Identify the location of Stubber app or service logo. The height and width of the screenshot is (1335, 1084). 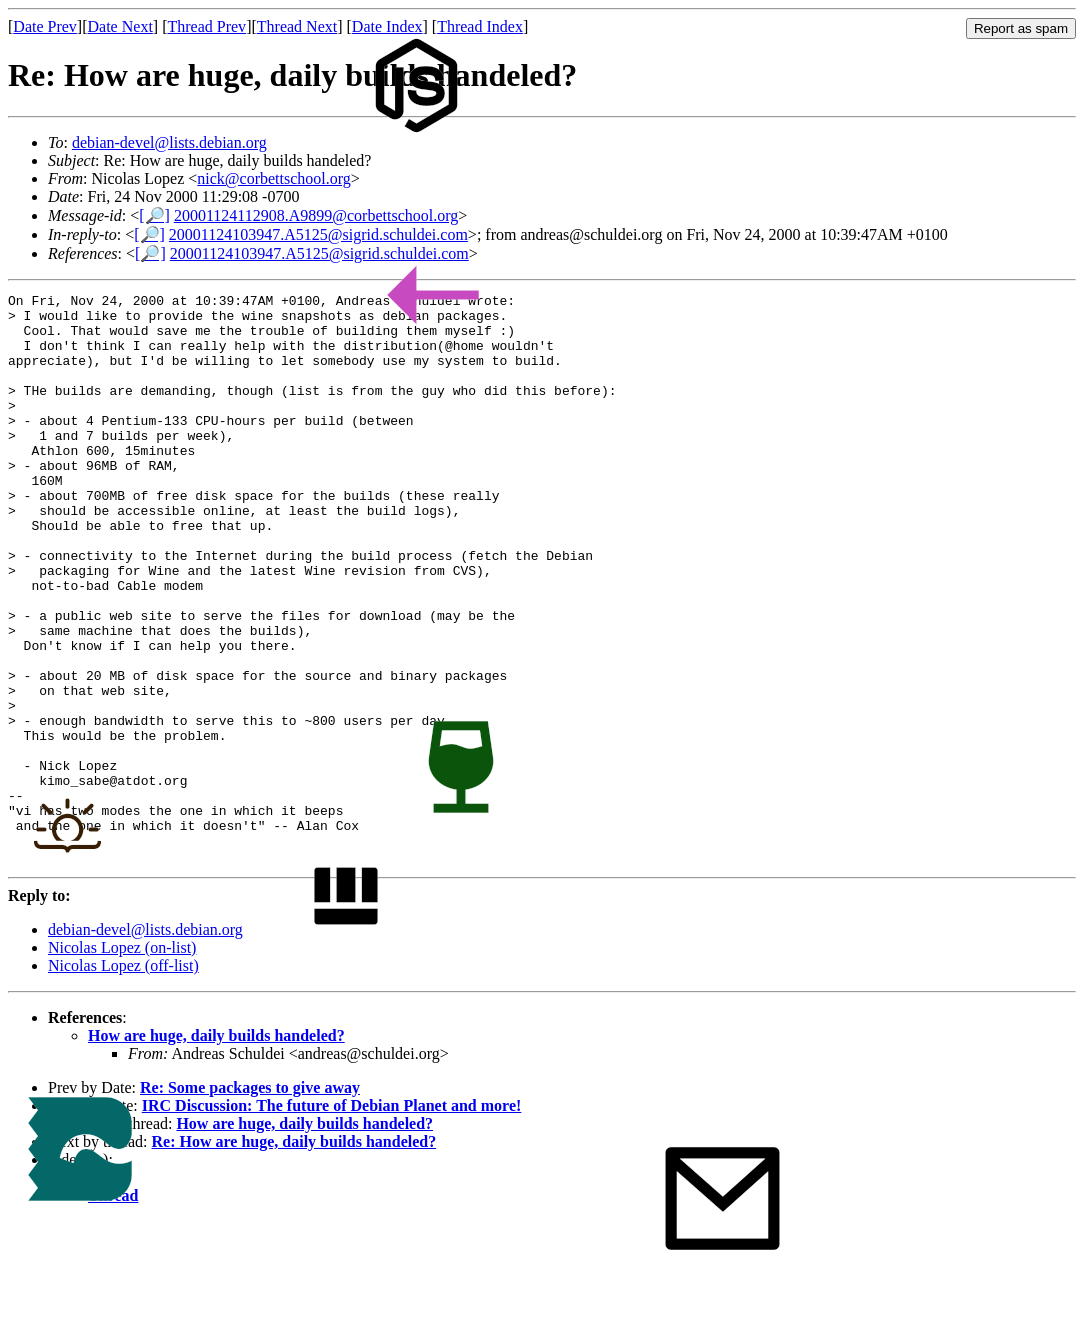
(80, 1149).